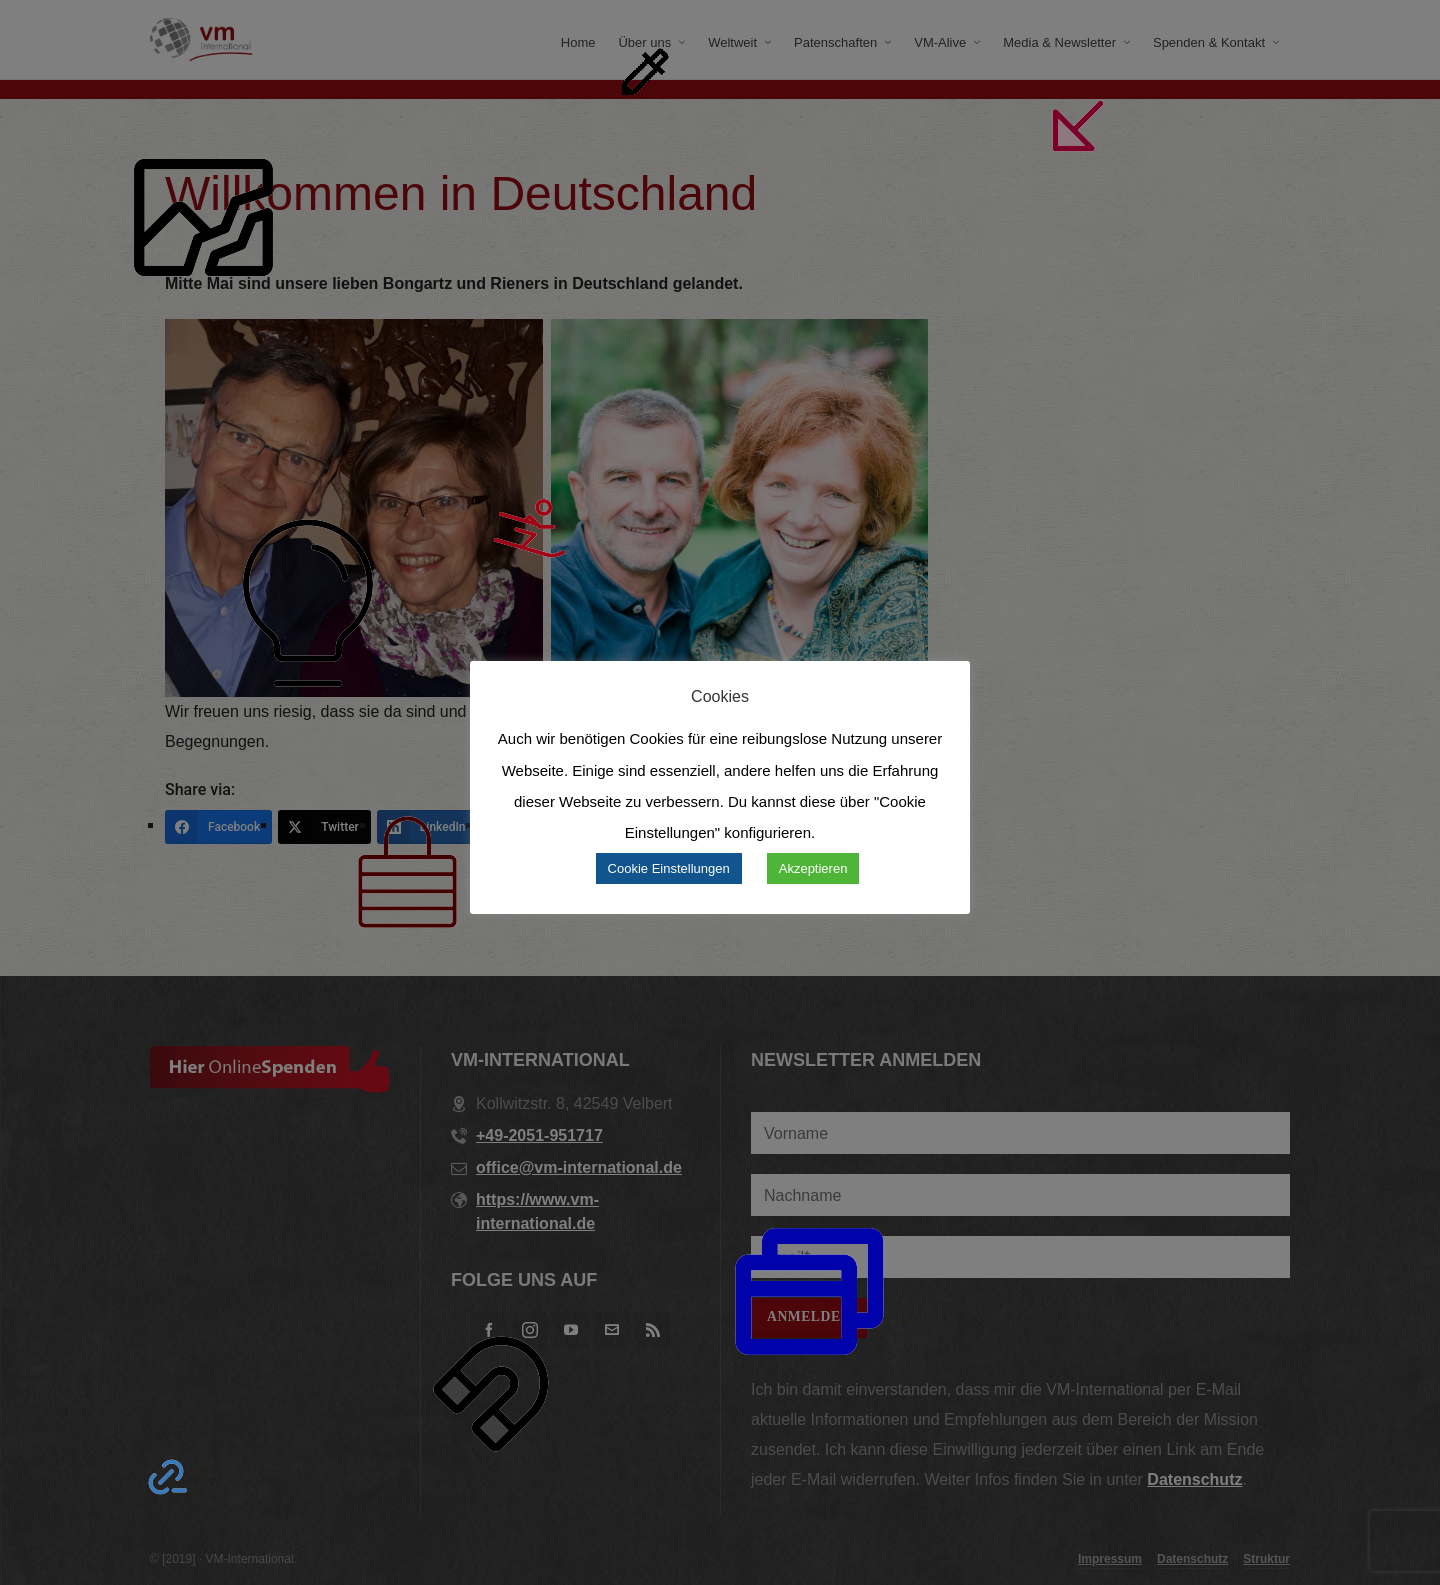  Describe the element at coordinates (203, 217) in the screenshot. I see `indicates a broken or corrupted image file` at that location.